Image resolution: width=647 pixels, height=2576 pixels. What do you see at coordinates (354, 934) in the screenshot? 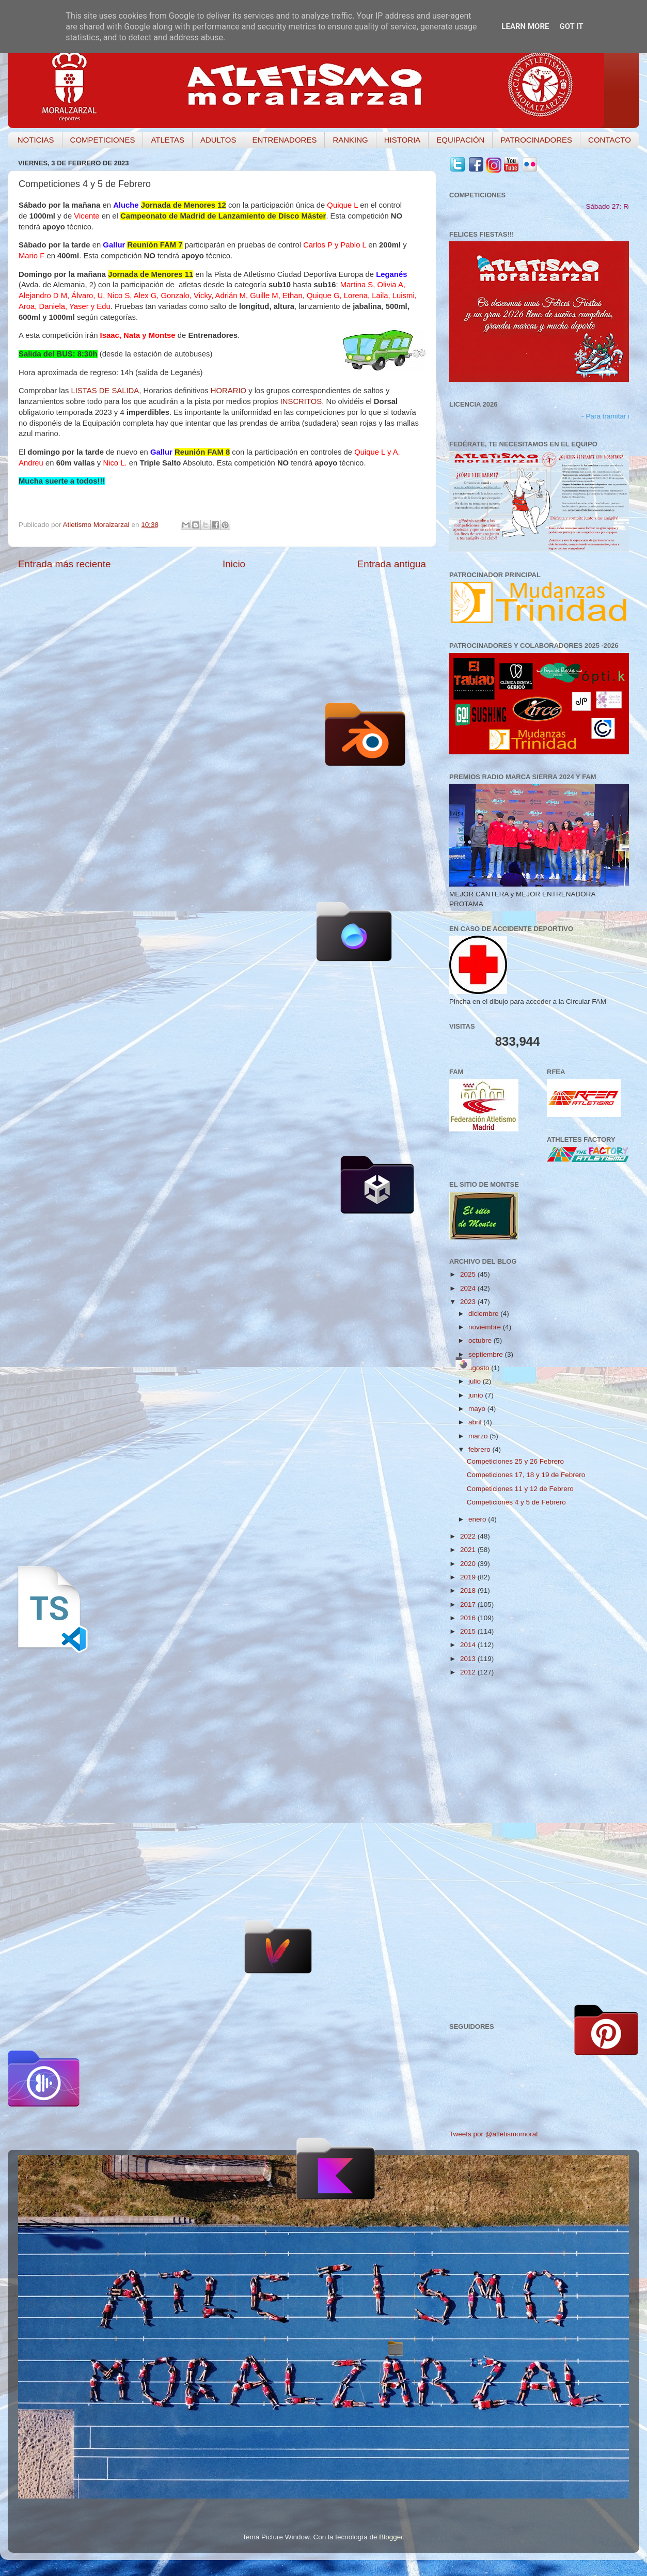
I see `open jetbrains fleet project folder` at bounding box center [354, 934].